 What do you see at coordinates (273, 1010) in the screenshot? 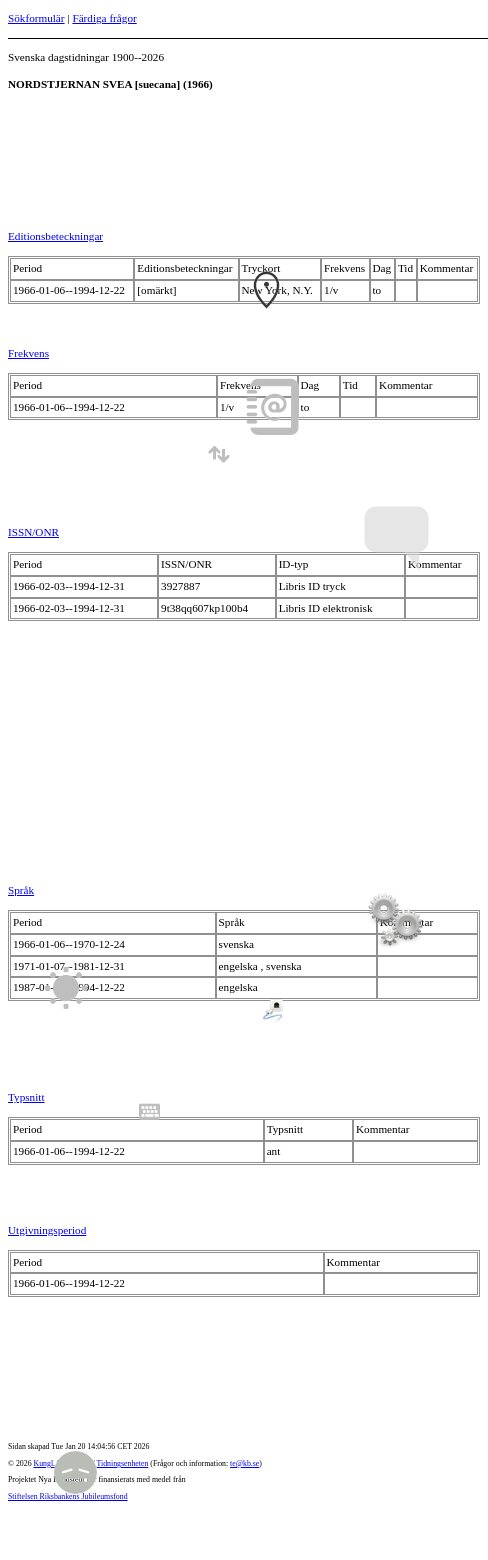
I see `indicates wired network connection is disconnected` at bounding box center [273, 1010].